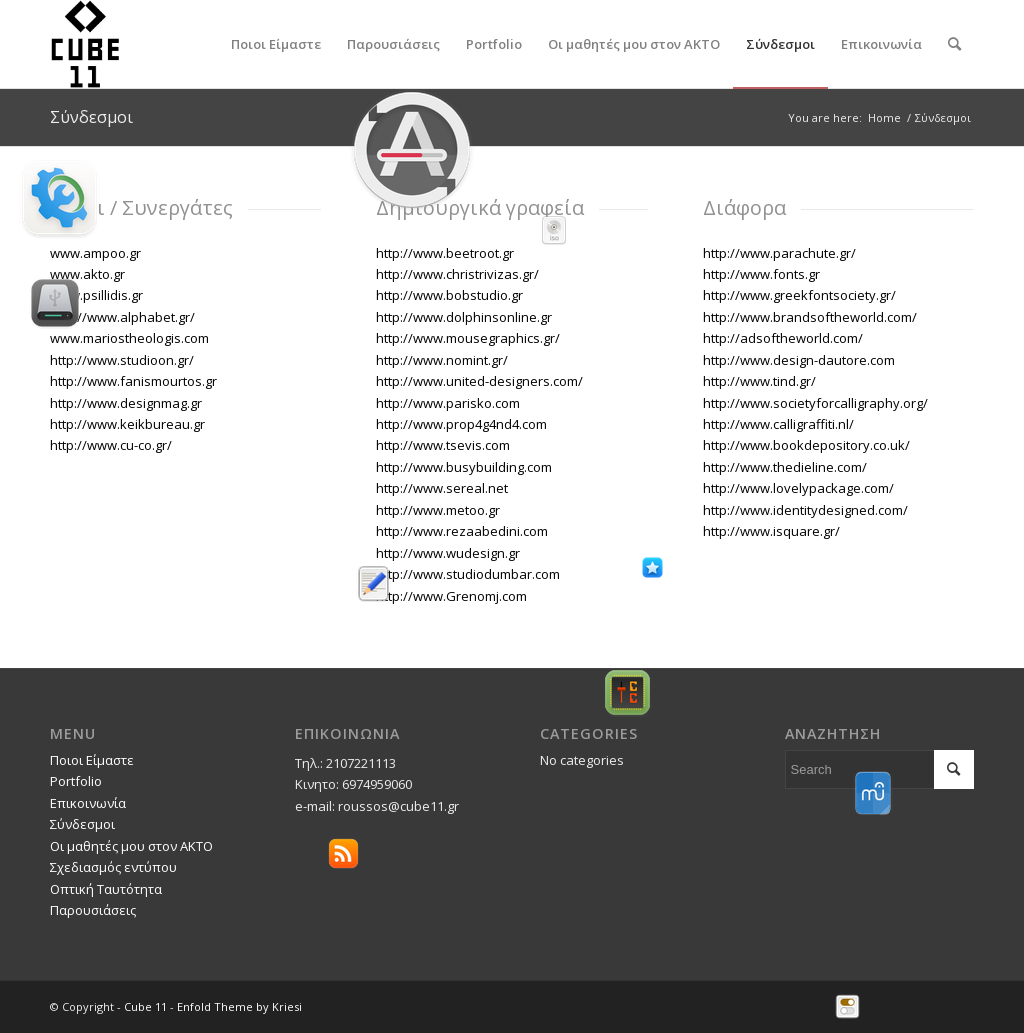 Image resolution: width=1024 pixels, height=1033 pixels. I want to click on open Steam++ app for managing Steam client, so click(59, 197).